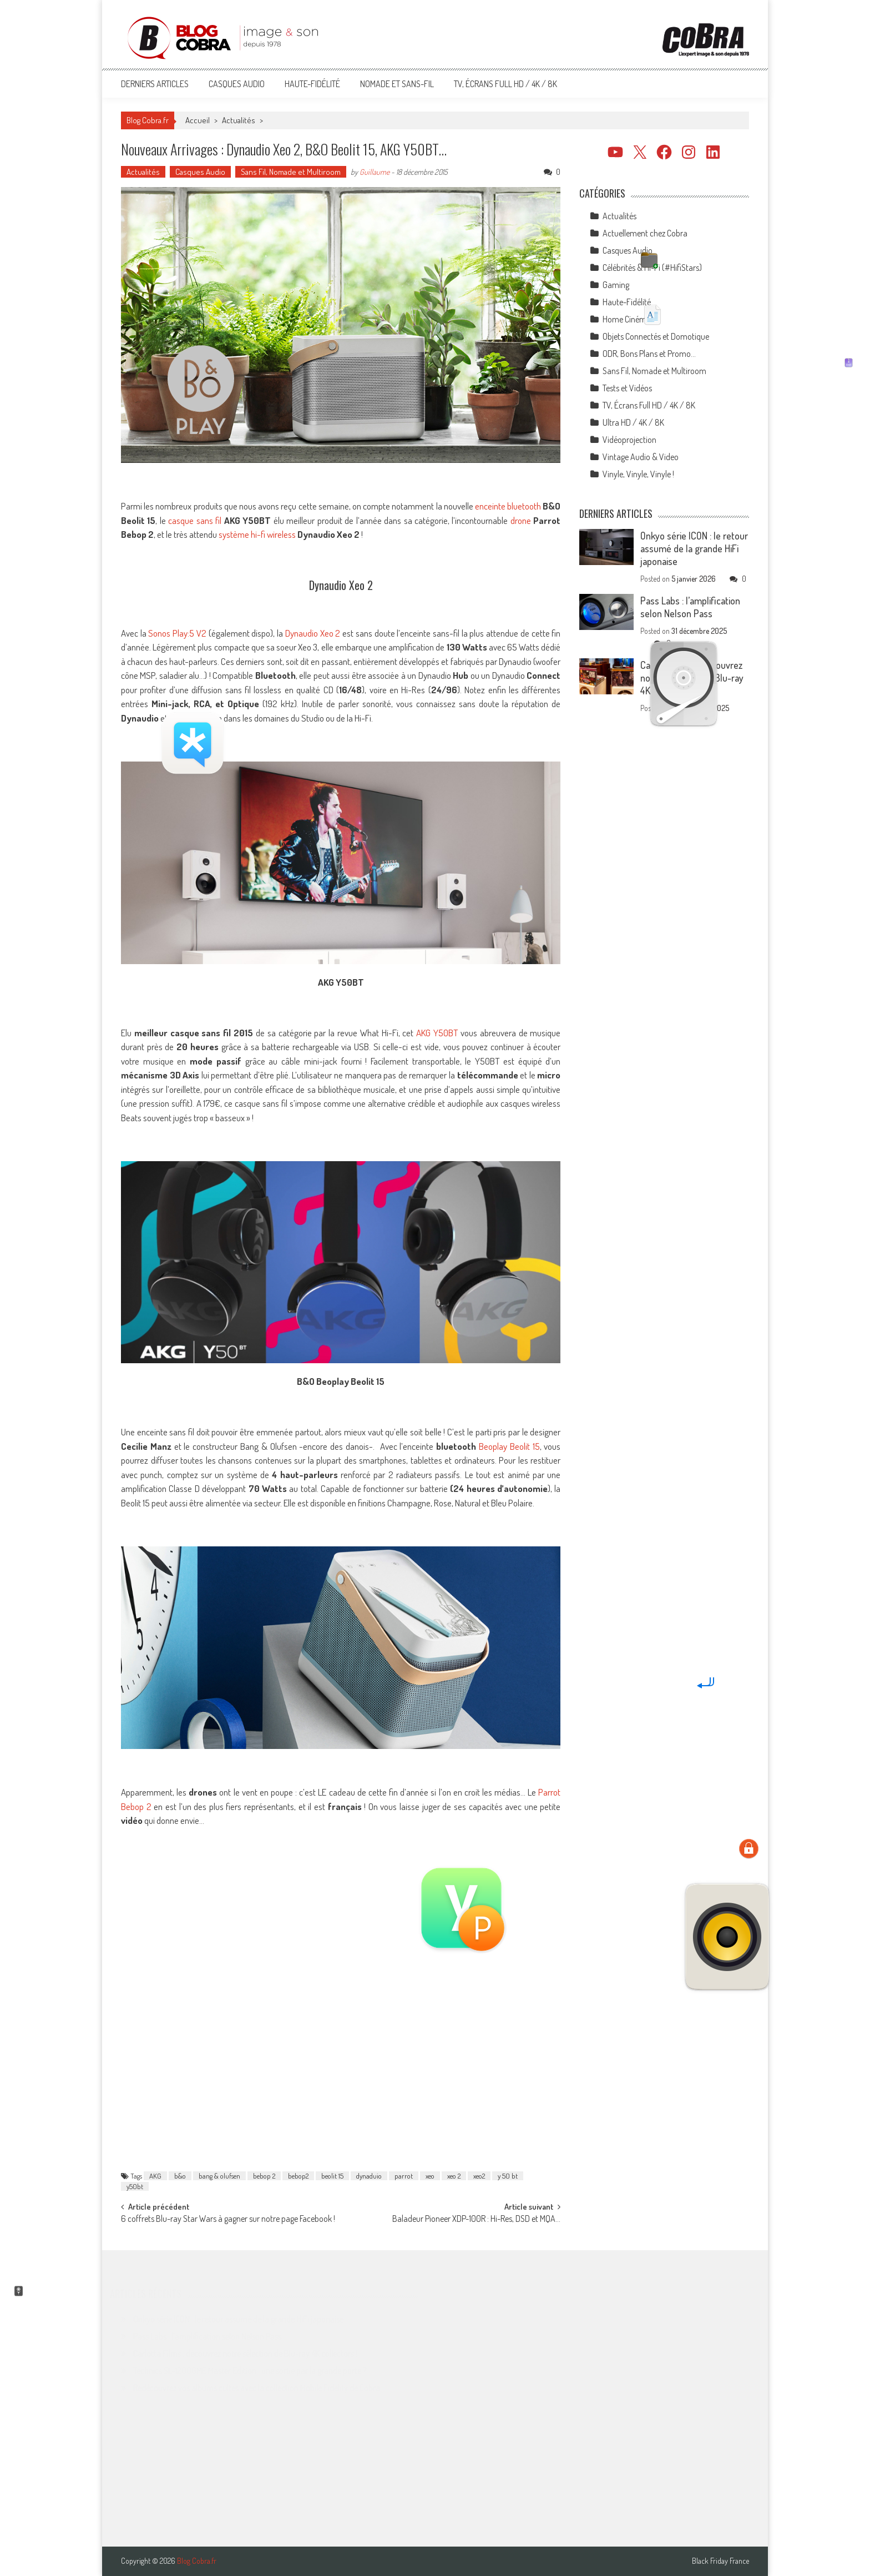 The height and width of the screenshot is (2576, 870). I want to click on create a new folder, so click(649, 260).